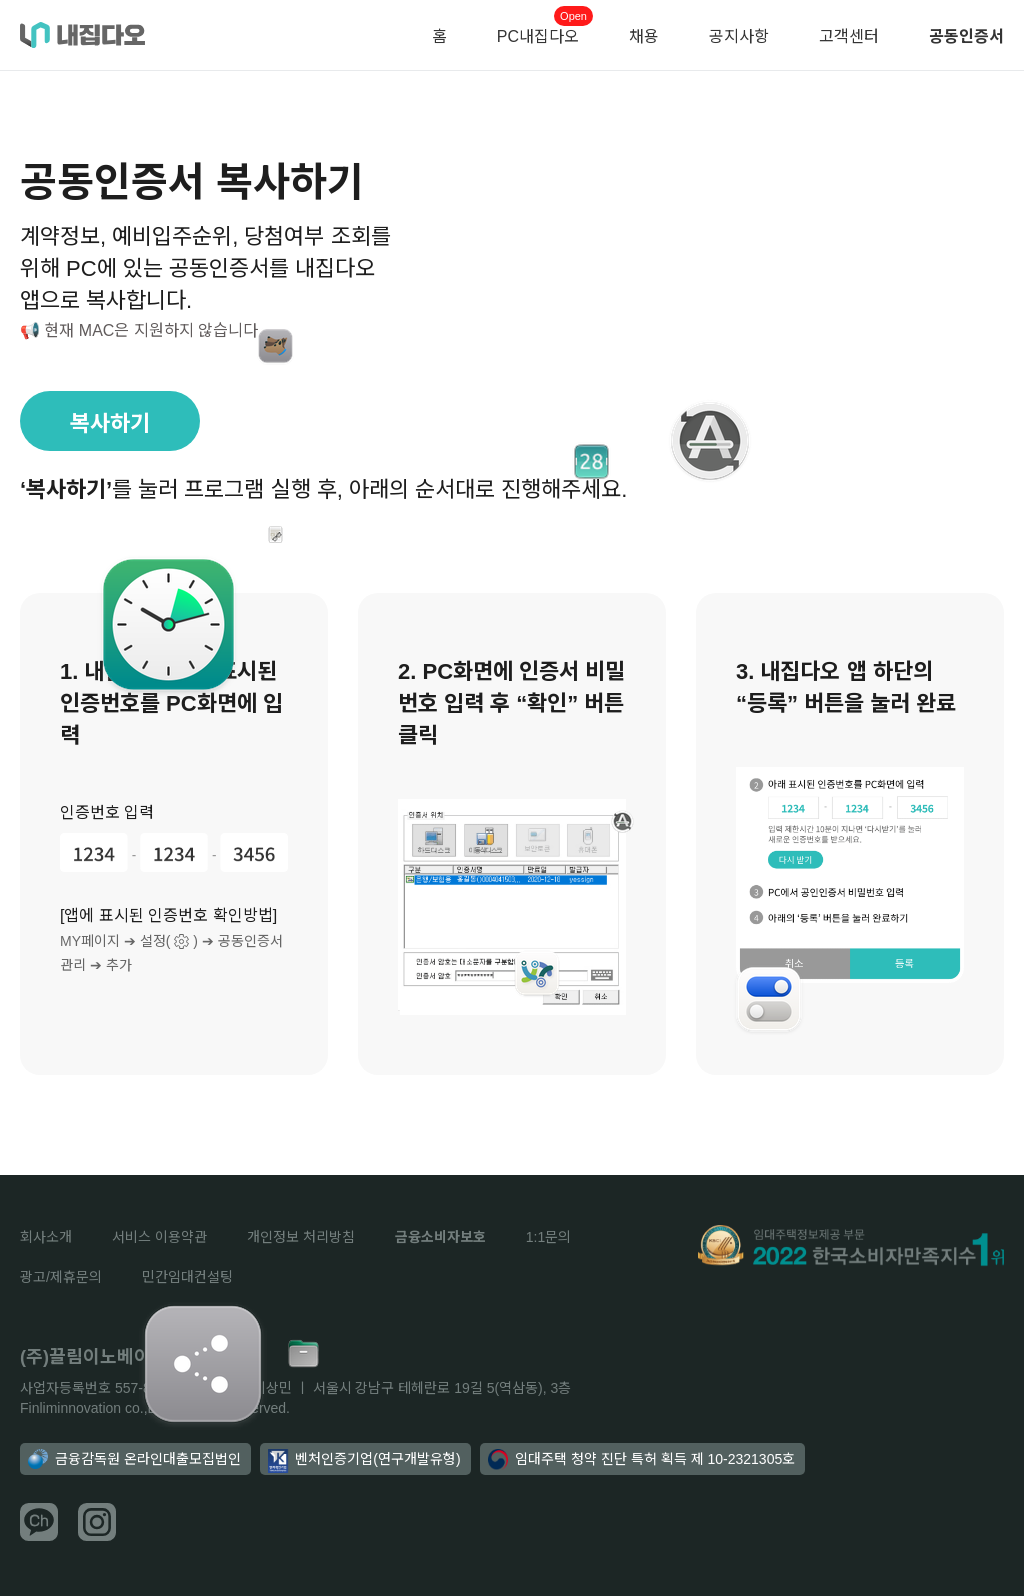 This screenshot has width=1024, height=1596. Describe the element at coordinates (591, 461) in the screenshot. I see `open the calendar app` at that location.